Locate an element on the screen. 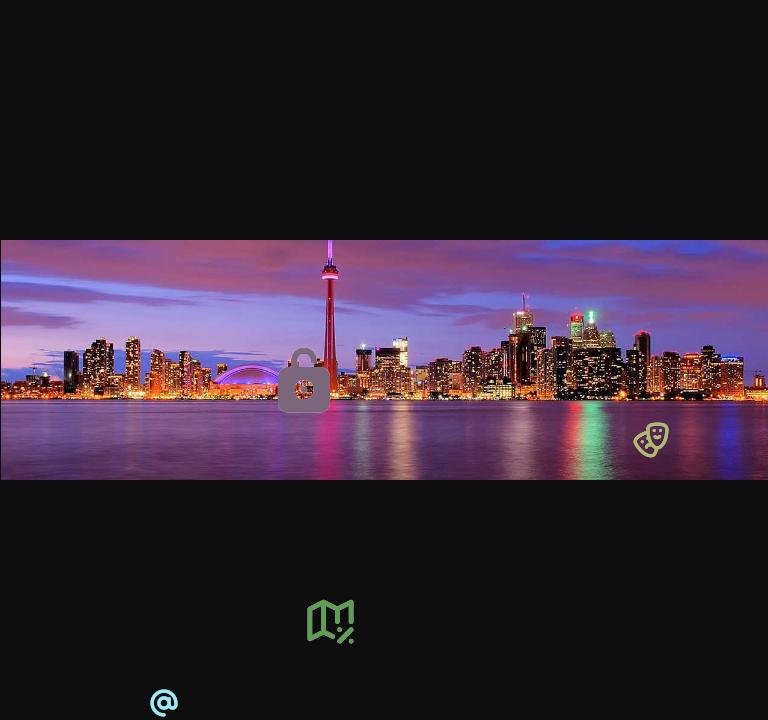 The image size is (768, 720). view deals and discounts nearby is located at coordinates (330, 620).